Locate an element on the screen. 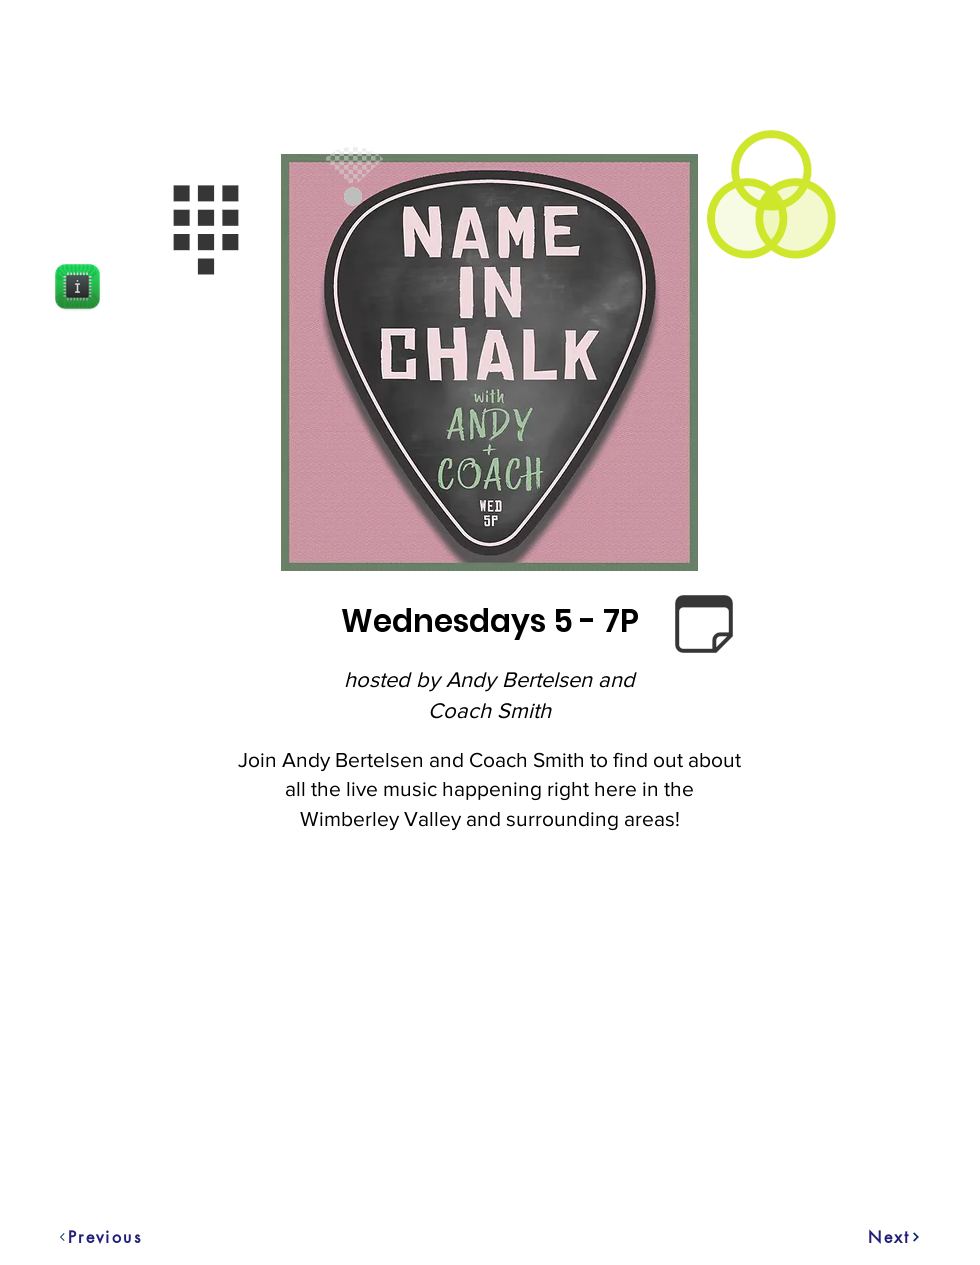  indicates active wireless network connection is located at coordinates (353, 174).